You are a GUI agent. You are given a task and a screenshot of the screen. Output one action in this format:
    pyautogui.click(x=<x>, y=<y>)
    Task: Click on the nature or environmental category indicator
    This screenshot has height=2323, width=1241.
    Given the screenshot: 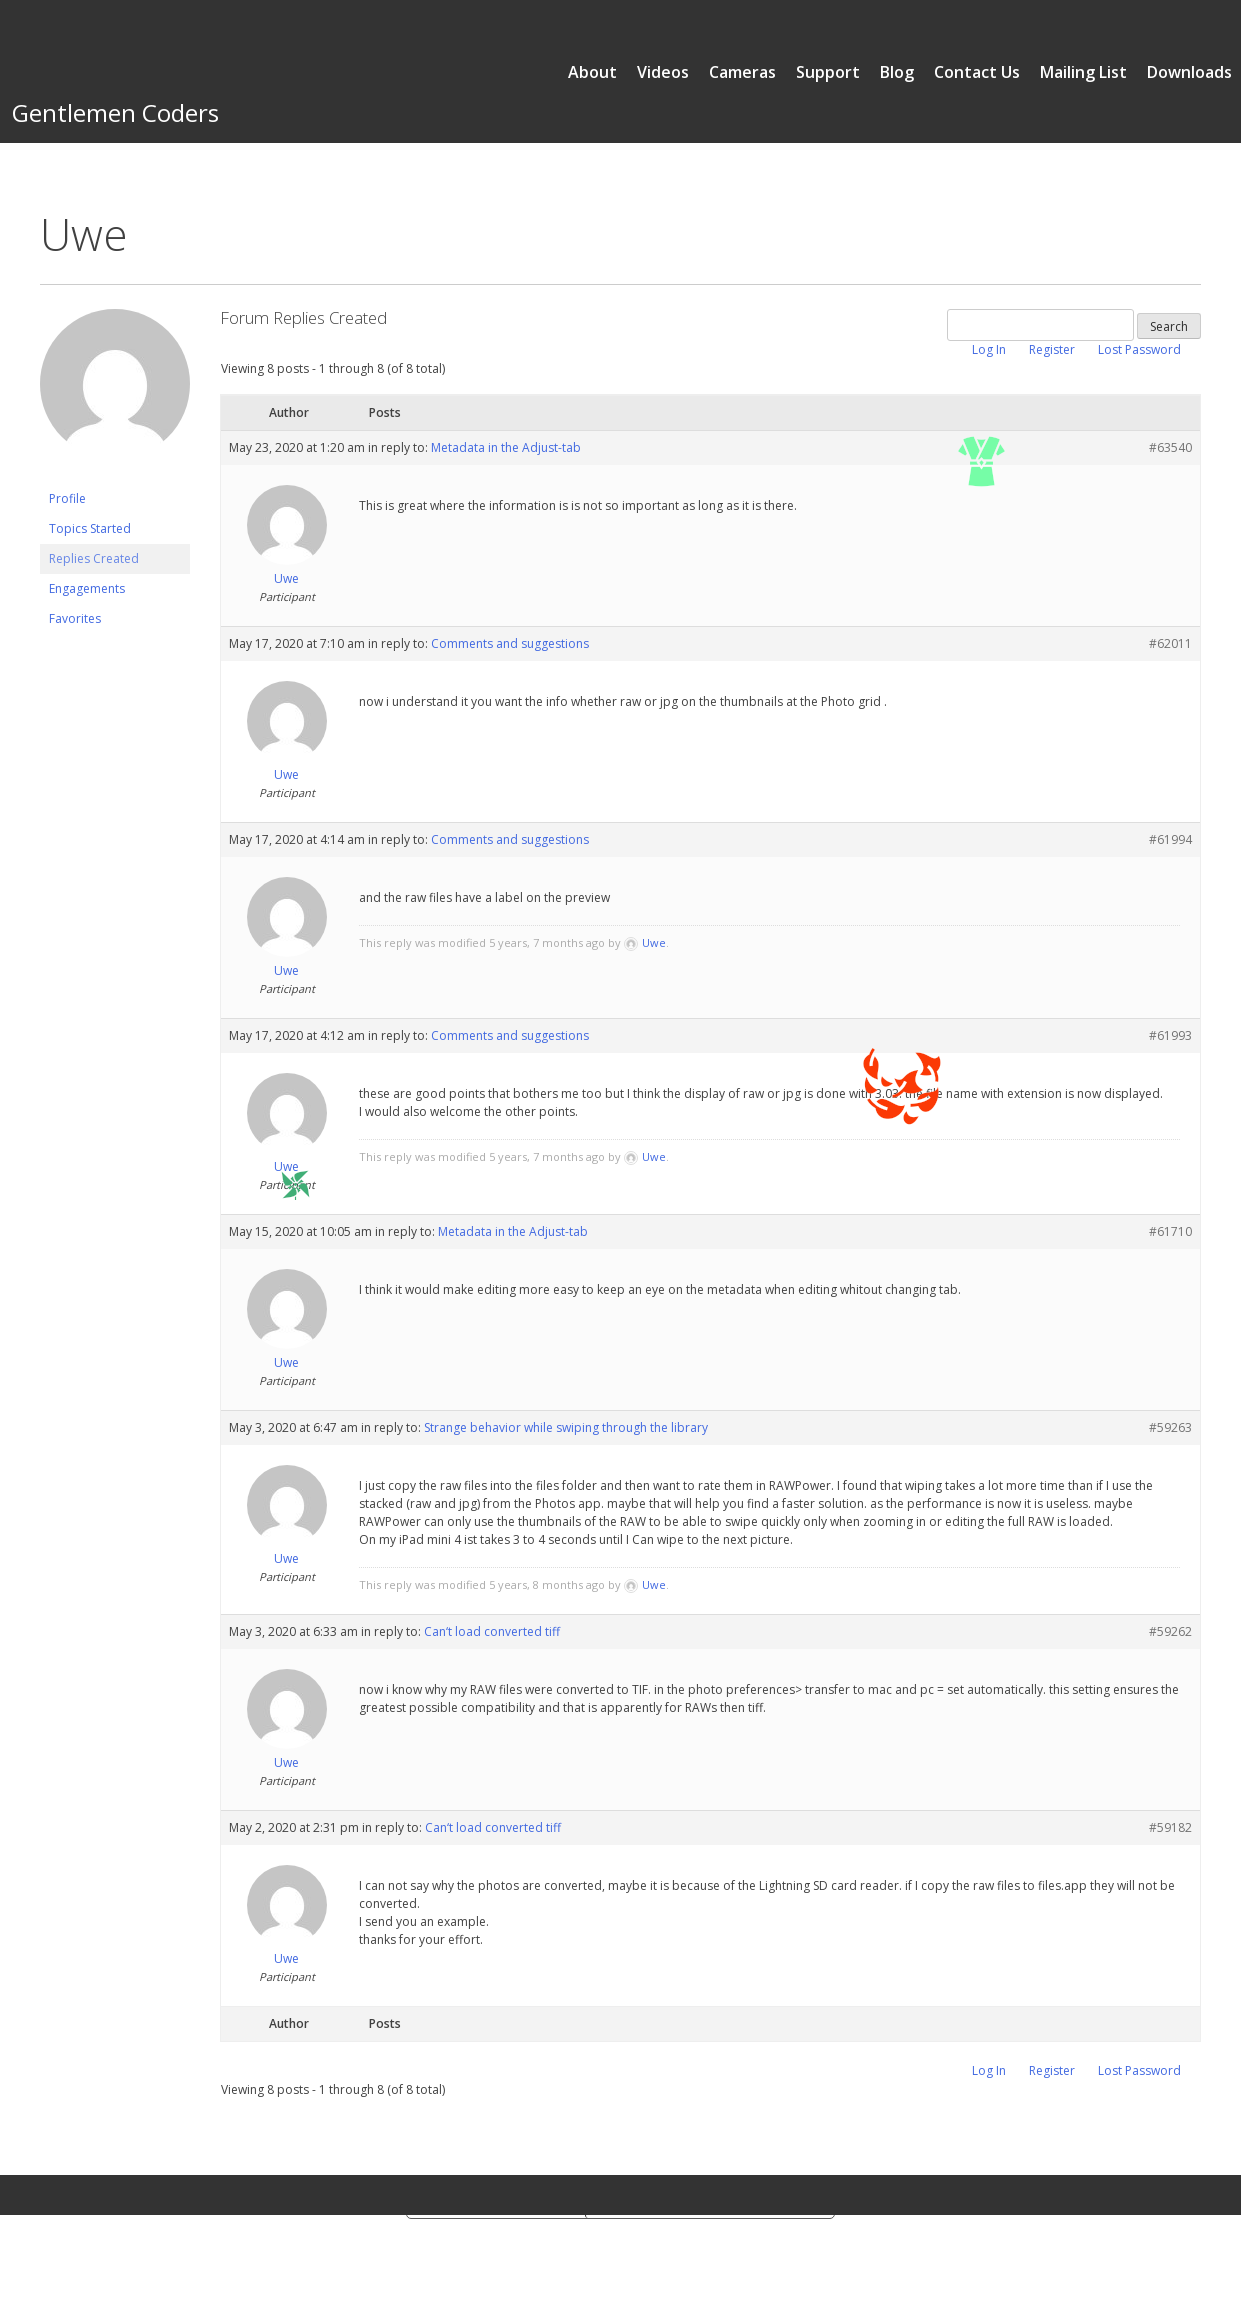 What is the action you would take?
    pyautogui.click(x=902, y=1086)
    